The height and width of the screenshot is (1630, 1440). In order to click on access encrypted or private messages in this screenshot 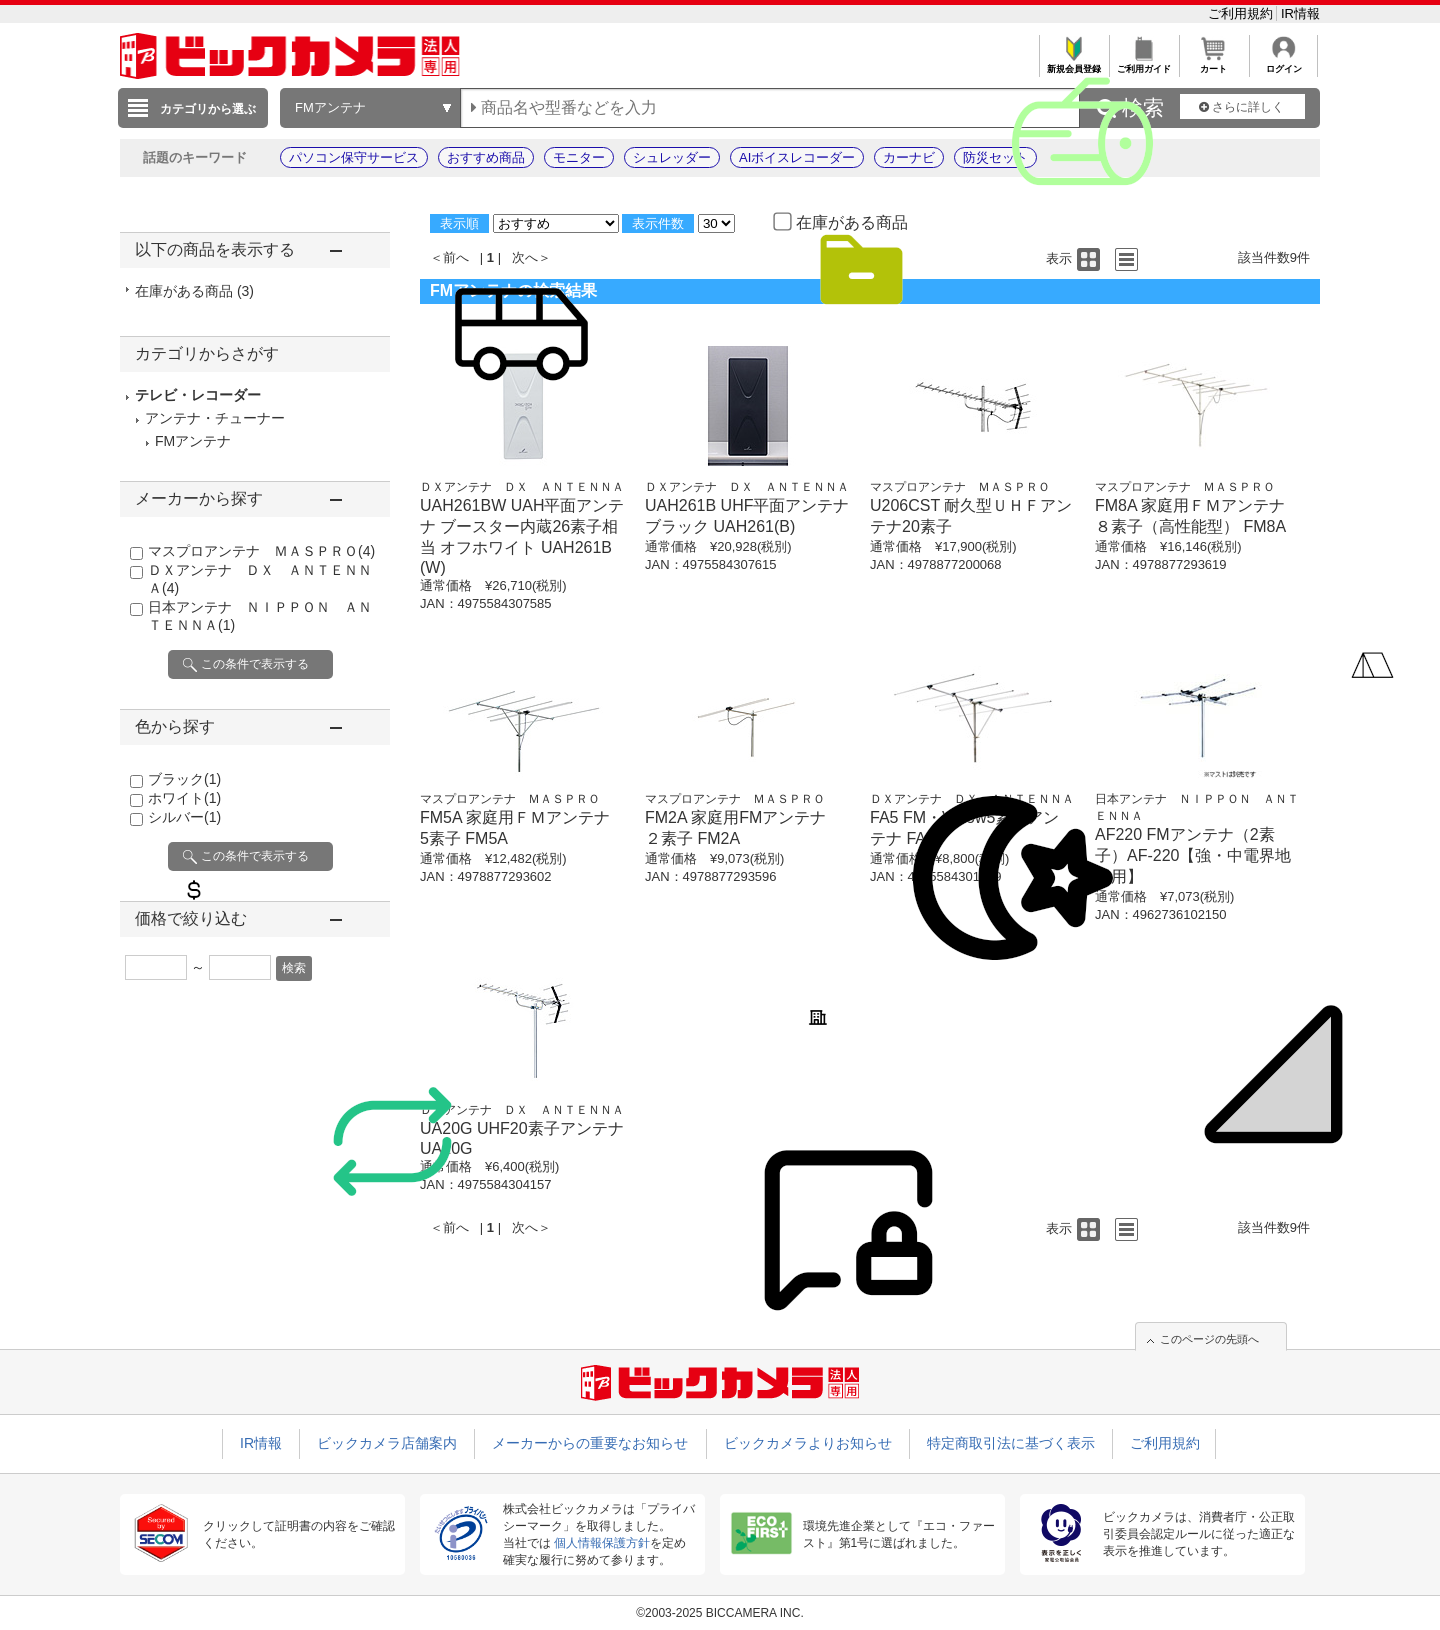, I will do `click(848, 1226)`.